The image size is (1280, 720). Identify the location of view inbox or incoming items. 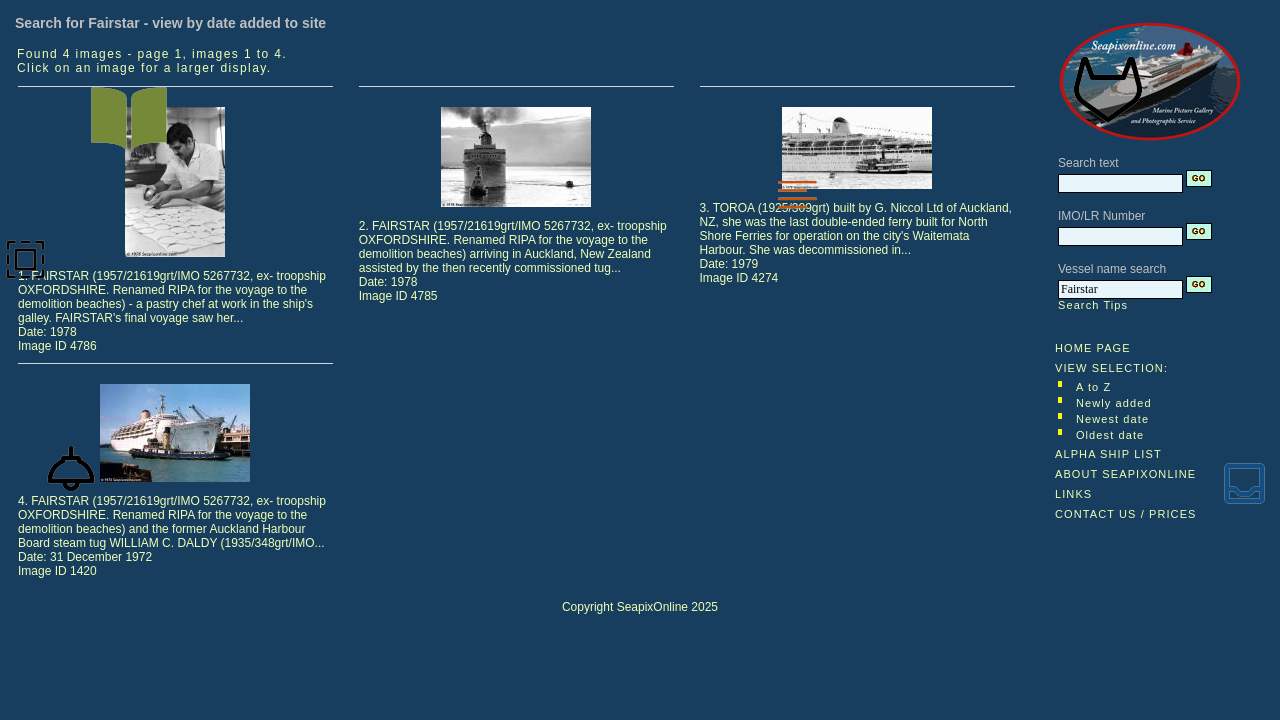
(1244, 483).